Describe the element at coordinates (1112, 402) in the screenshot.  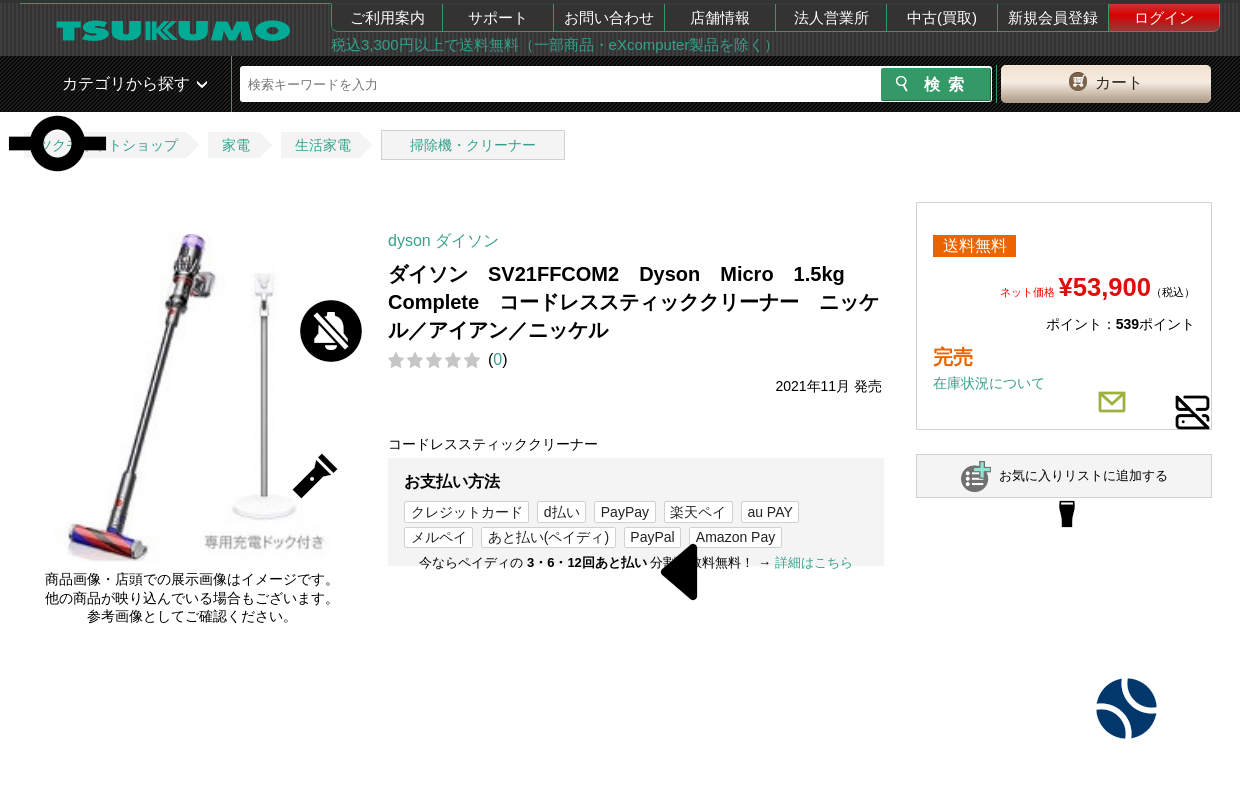
I see `open your inbox or email` at that location.